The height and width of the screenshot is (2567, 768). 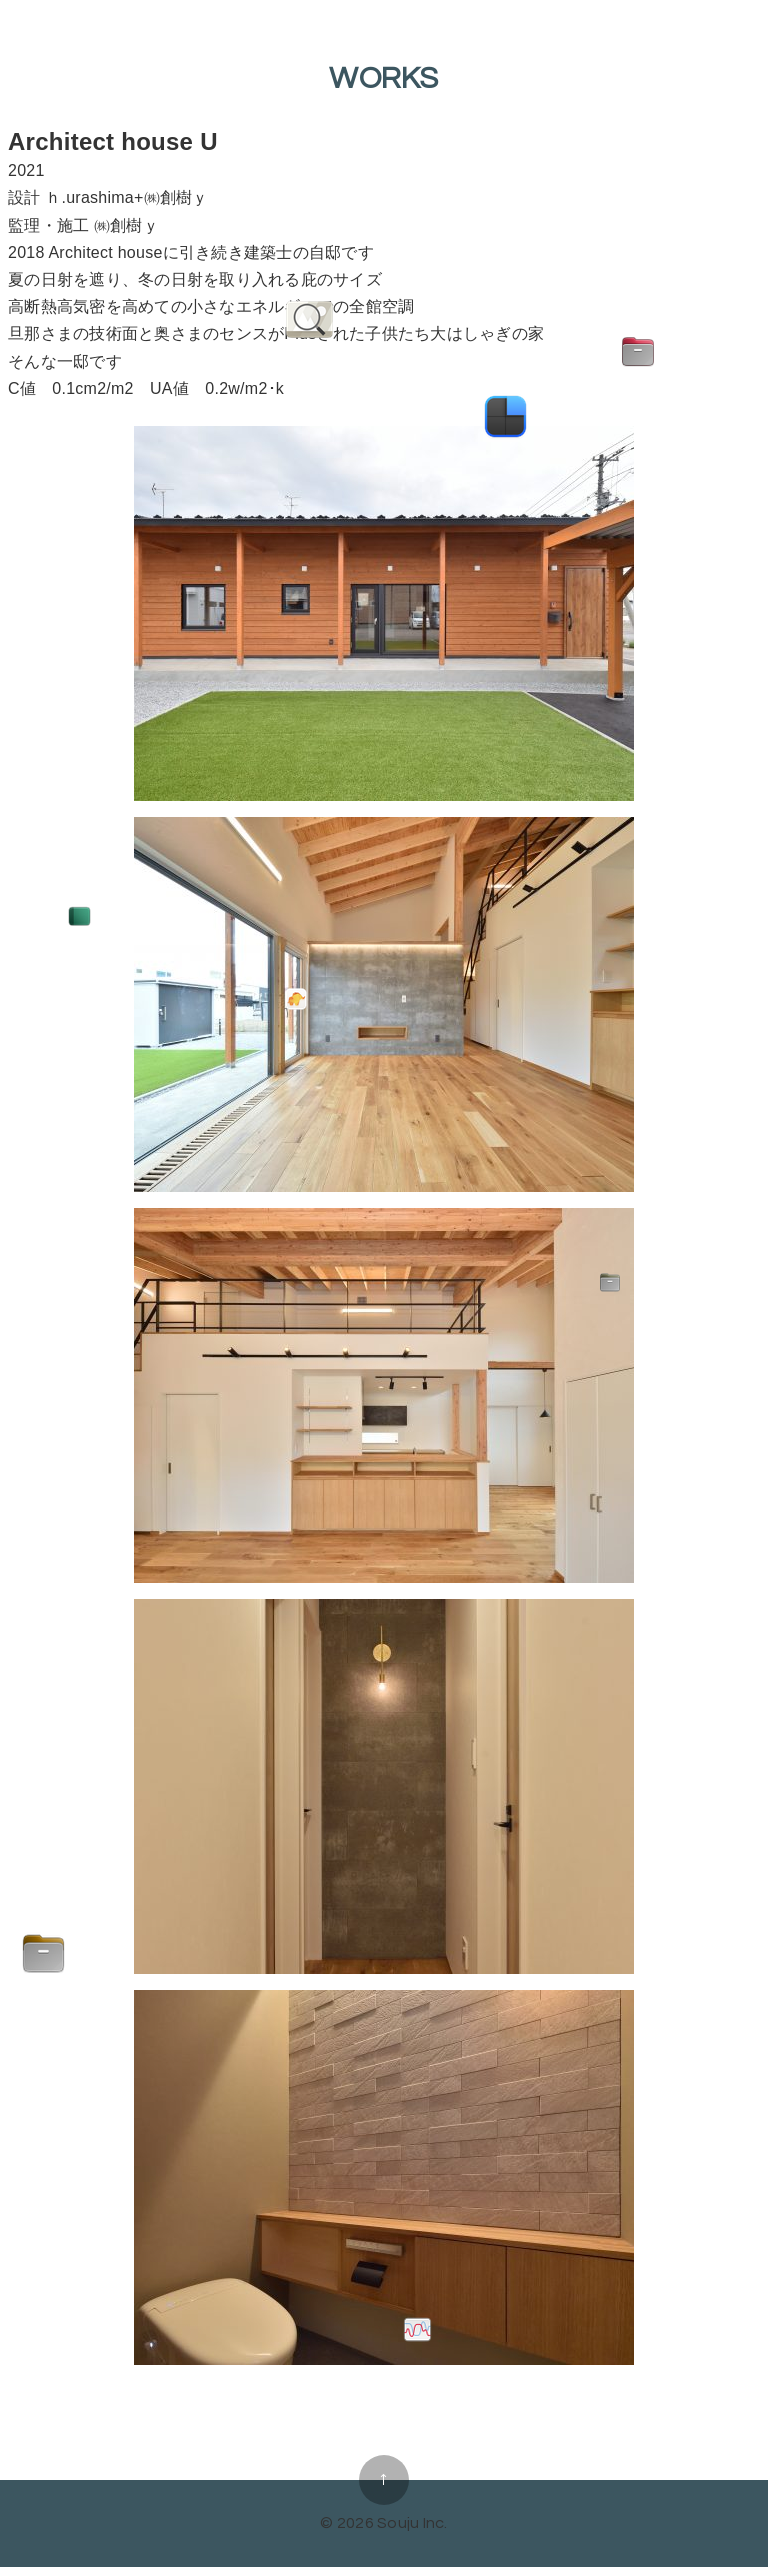 I want to click on open eye of mate image viewer application, so click(x=309, y=319).